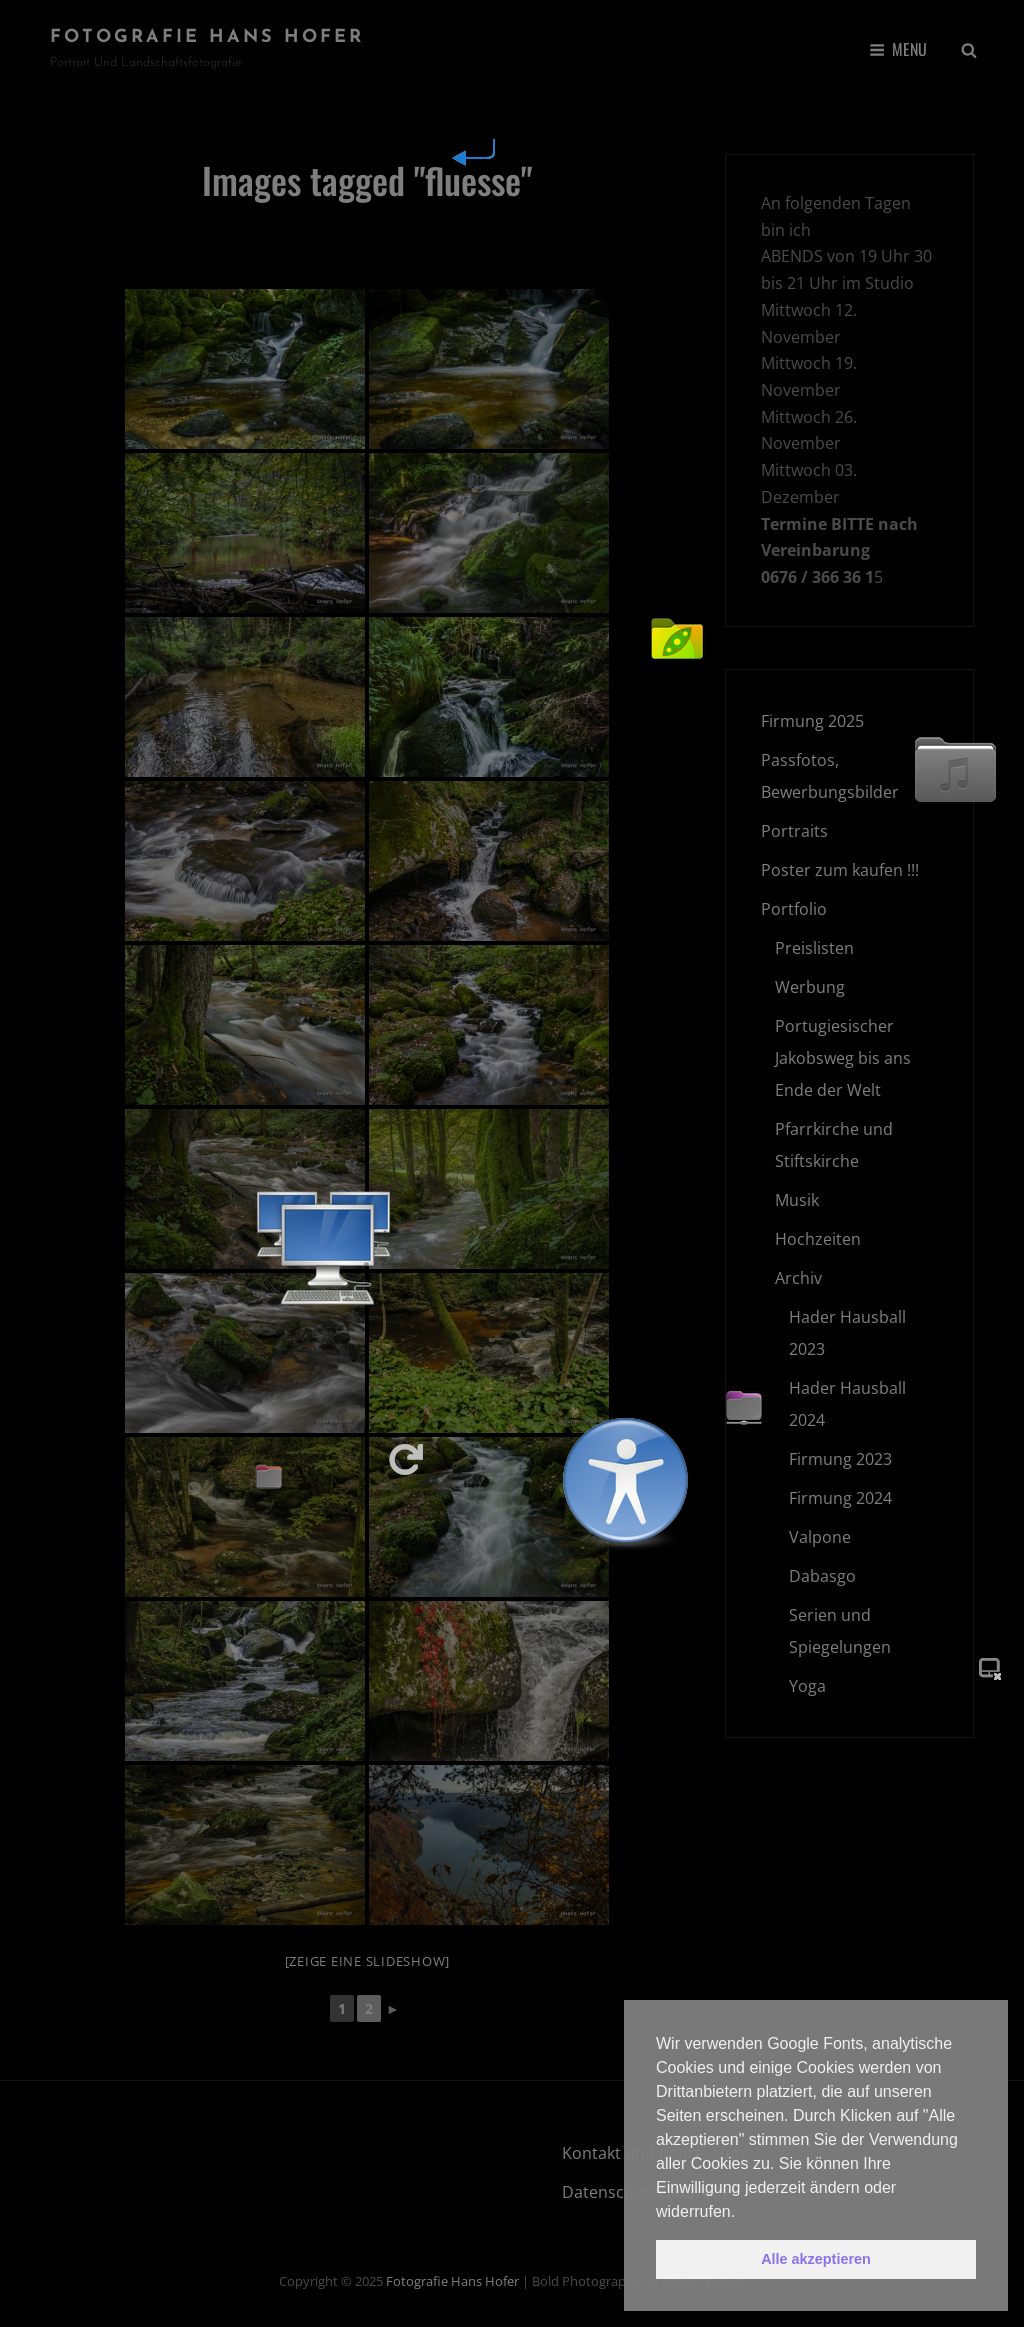 The width and height of the screenshot is (1024, 2327). What do you see at coordinates (990, 1669) in the screenshot?
I see `touchpad is currently disabled` at bounding box center [990, 1669].